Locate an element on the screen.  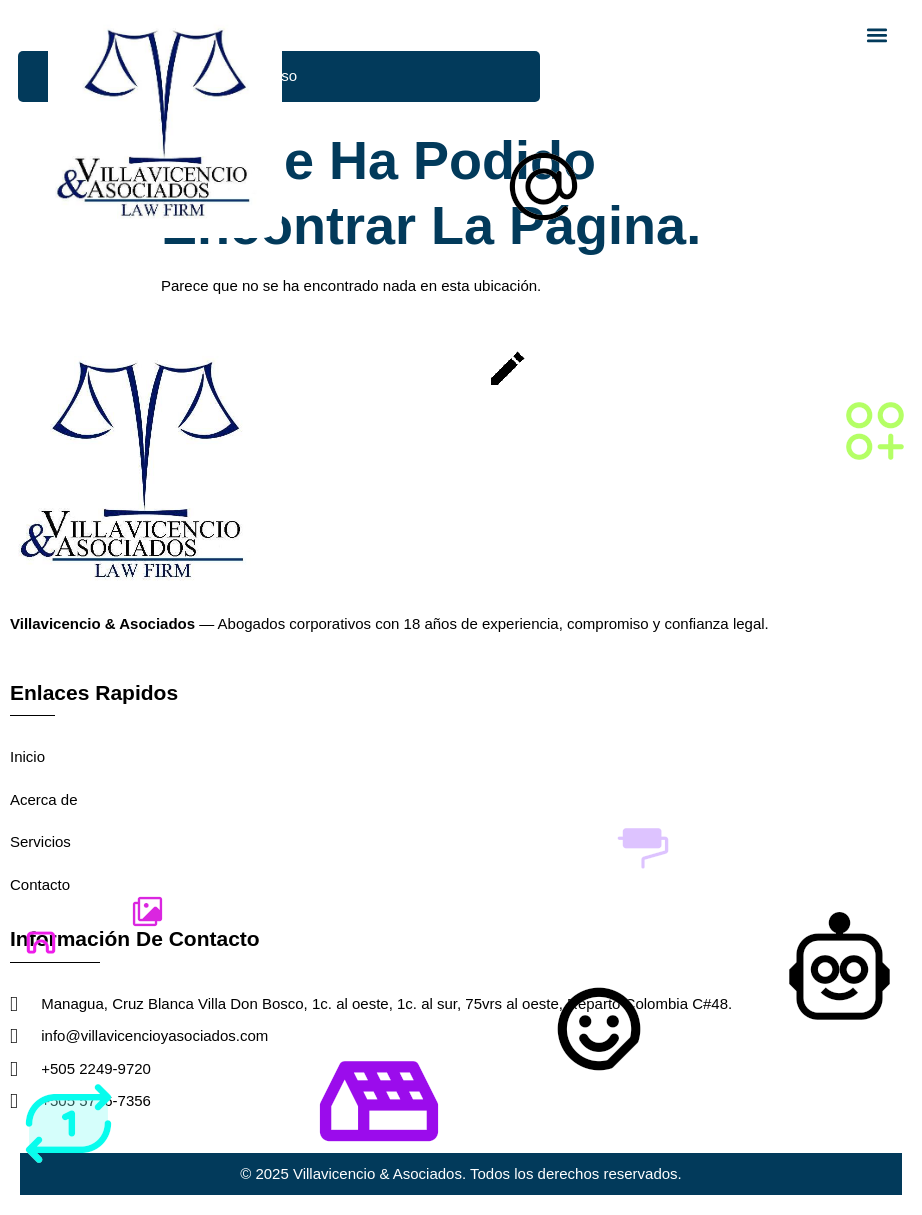
edit this item is located at coordinates (507, 368).